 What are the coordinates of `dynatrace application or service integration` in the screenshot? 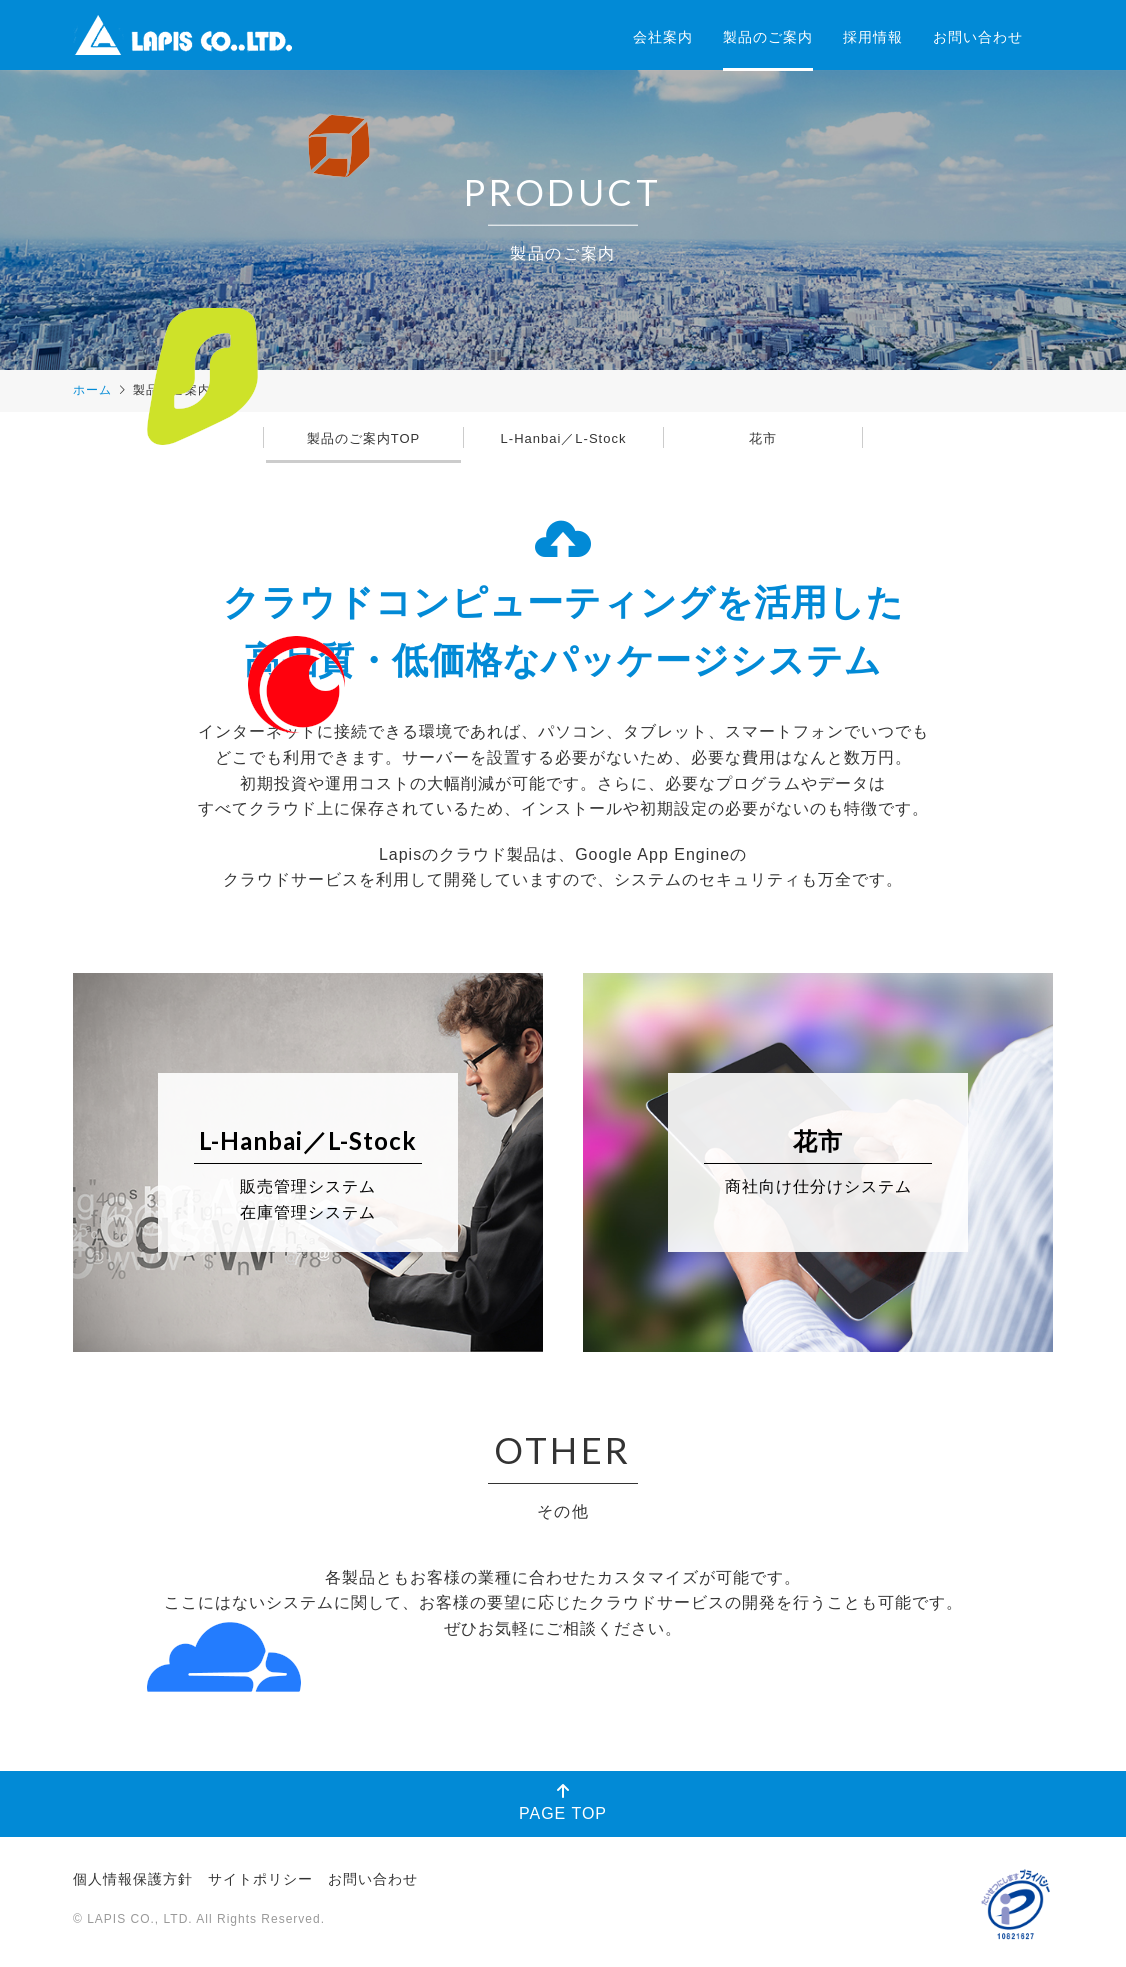 It's located at (339, 146).